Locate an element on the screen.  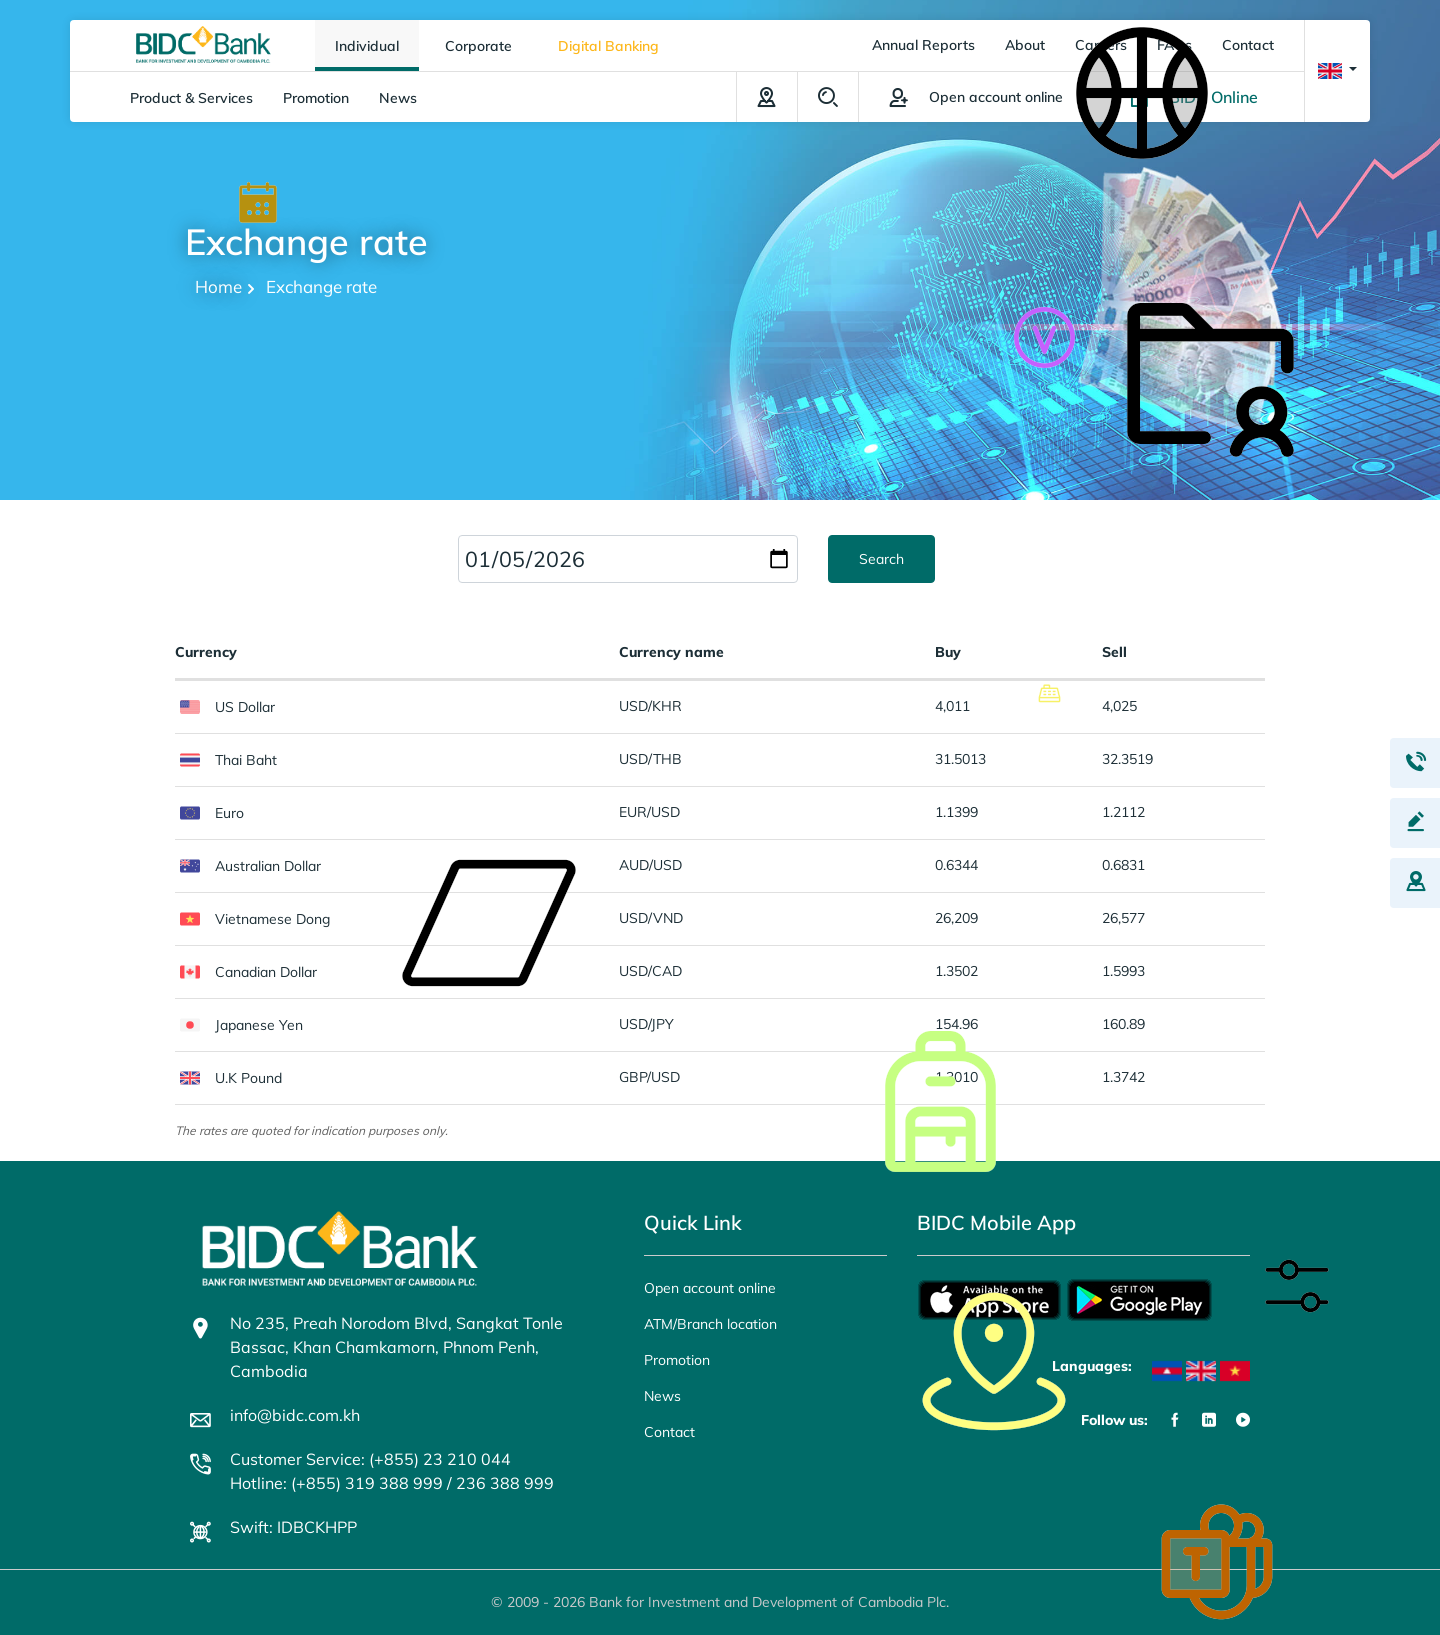
access your inventory or stored items is located at coordinates (940, 1106).